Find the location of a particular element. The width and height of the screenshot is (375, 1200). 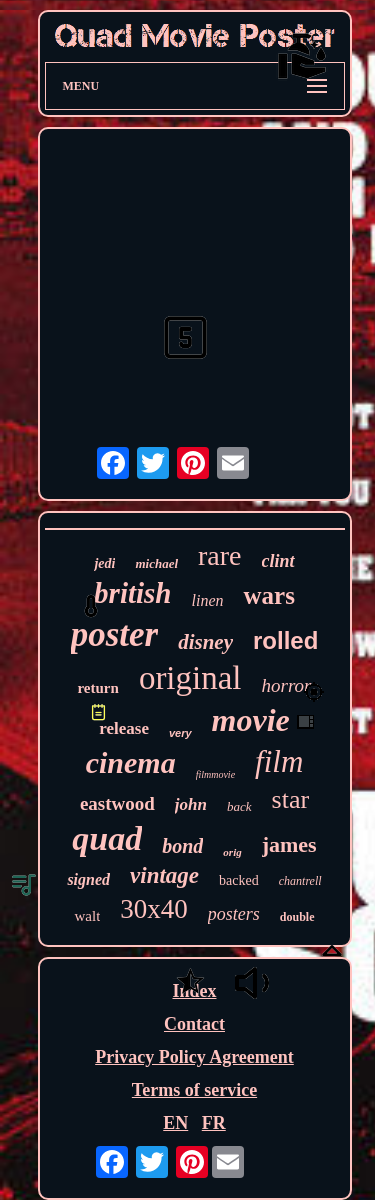

open notepad or notes app is located at coordinates (98, 712).